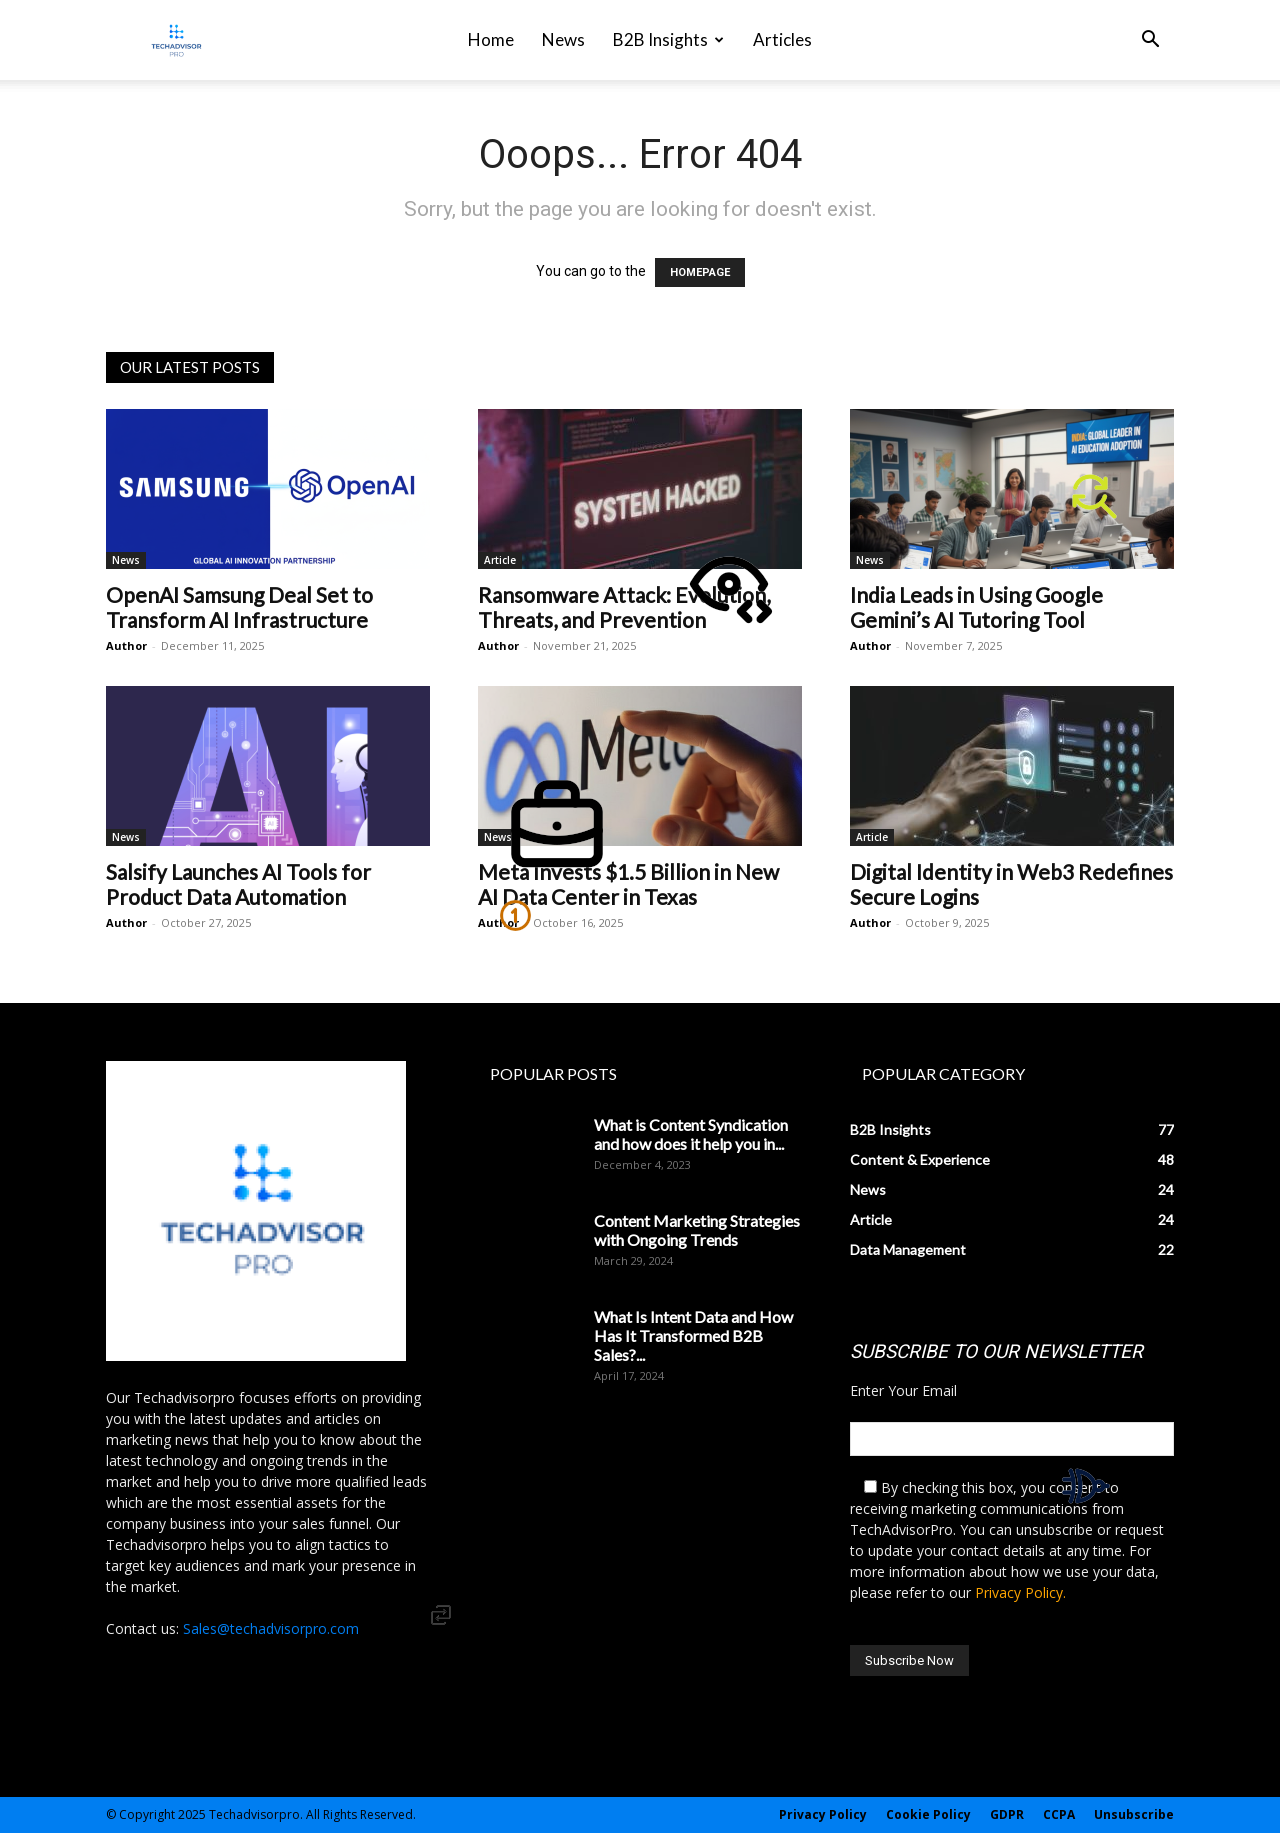 This screenshot has height=1833, width=1280. Describe the element at coordinates (441, 1615) in the screenshot. I see `swap or exchange items` at that location.